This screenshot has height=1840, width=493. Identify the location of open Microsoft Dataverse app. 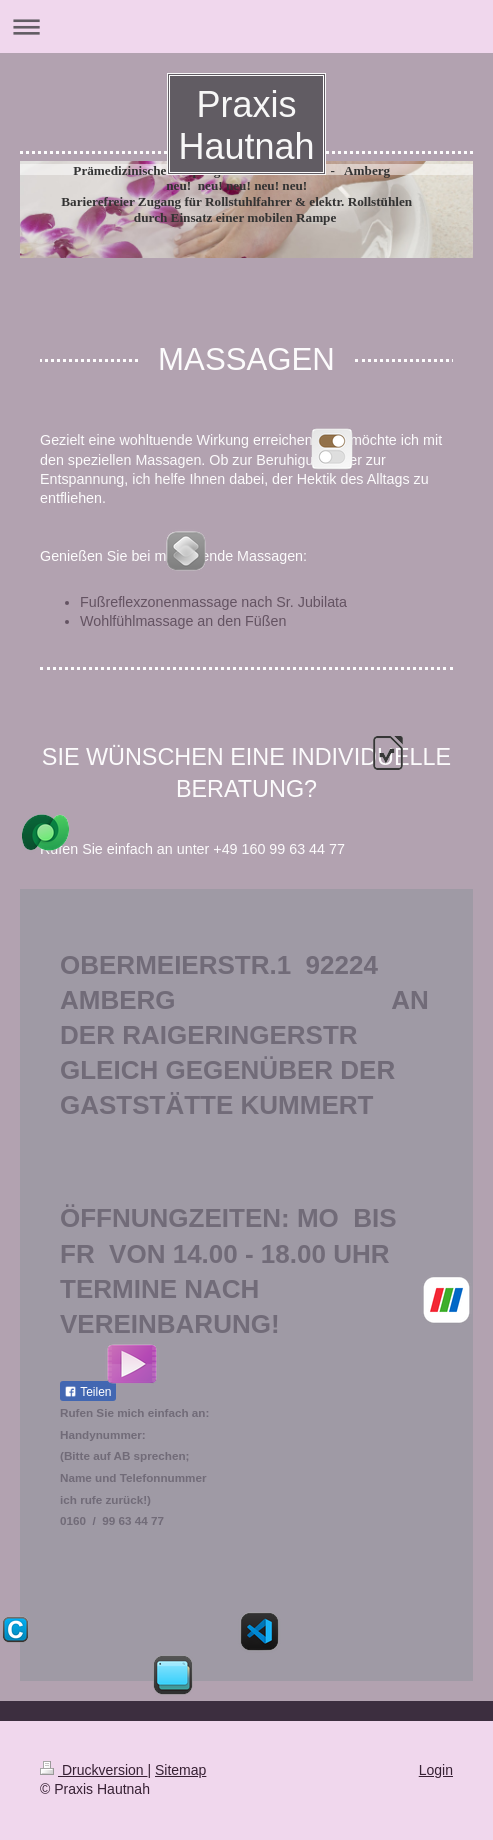
(45, 832).